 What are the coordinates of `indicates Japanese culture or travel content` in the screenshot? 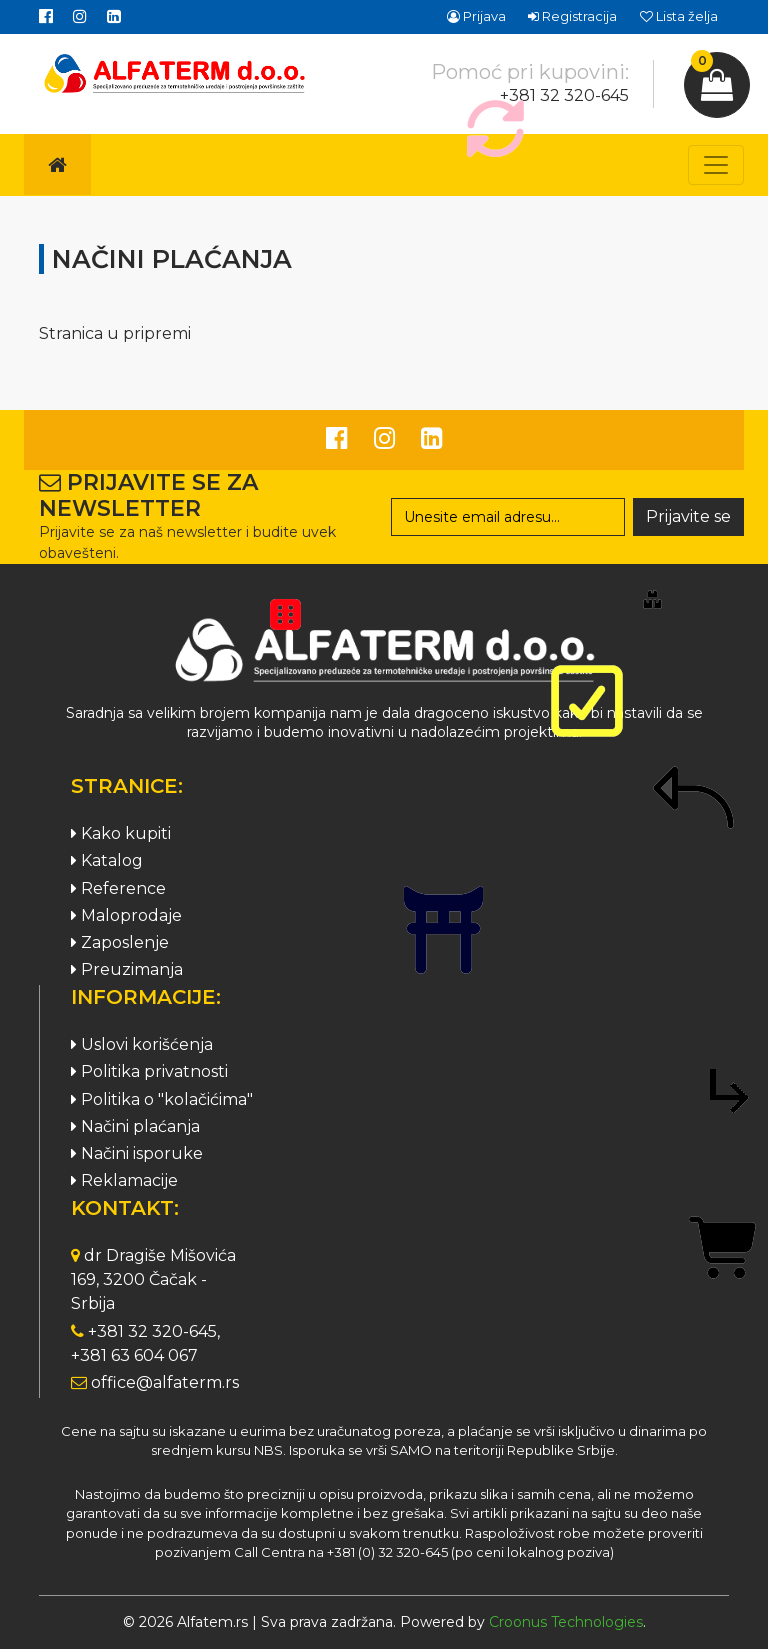 It's located at (443, 928).